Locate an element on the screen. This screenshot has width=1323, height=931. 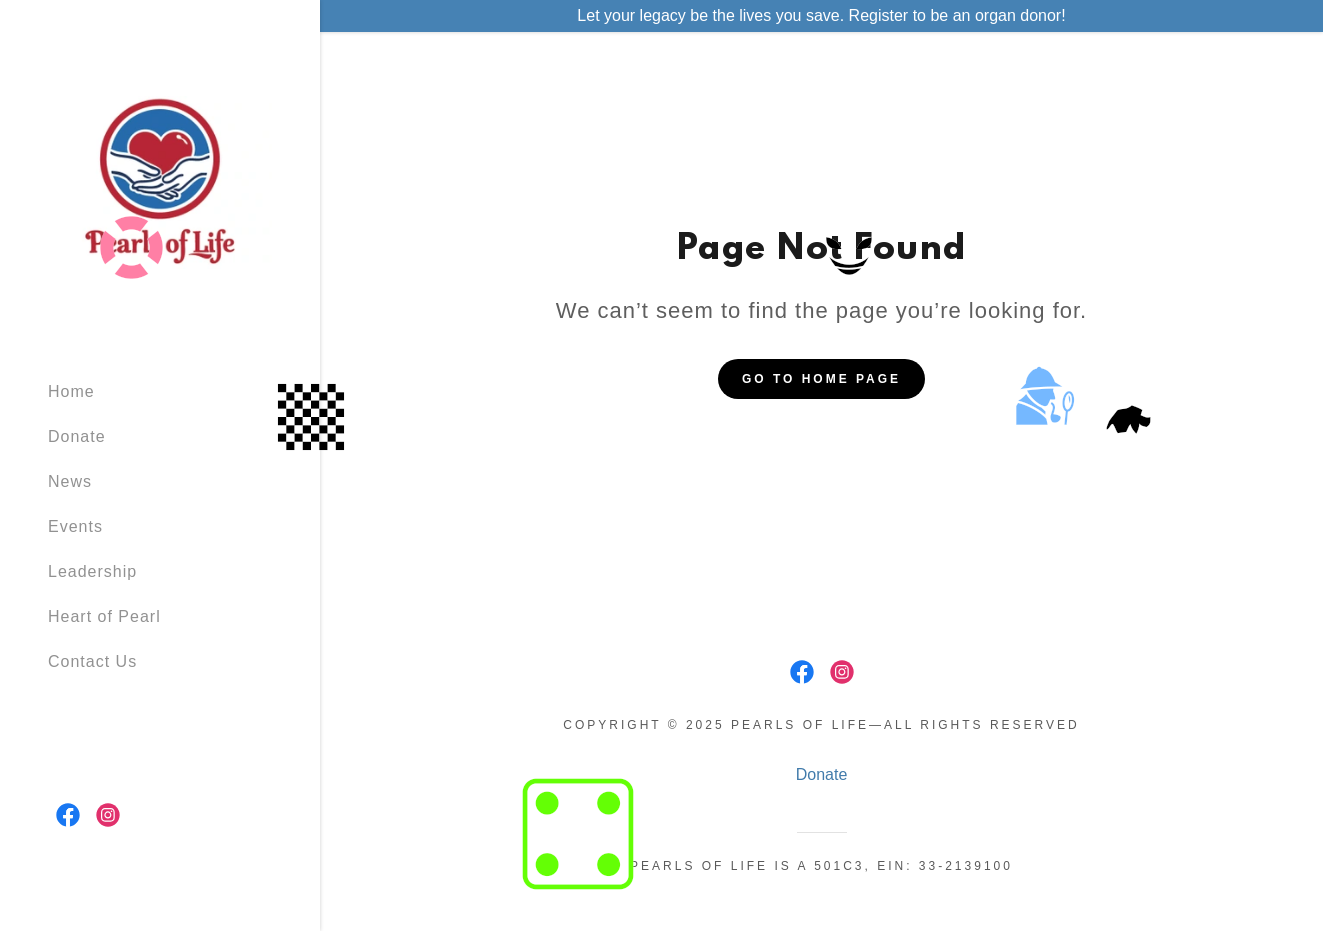
access help or support center is located at coordinates (131, 247).